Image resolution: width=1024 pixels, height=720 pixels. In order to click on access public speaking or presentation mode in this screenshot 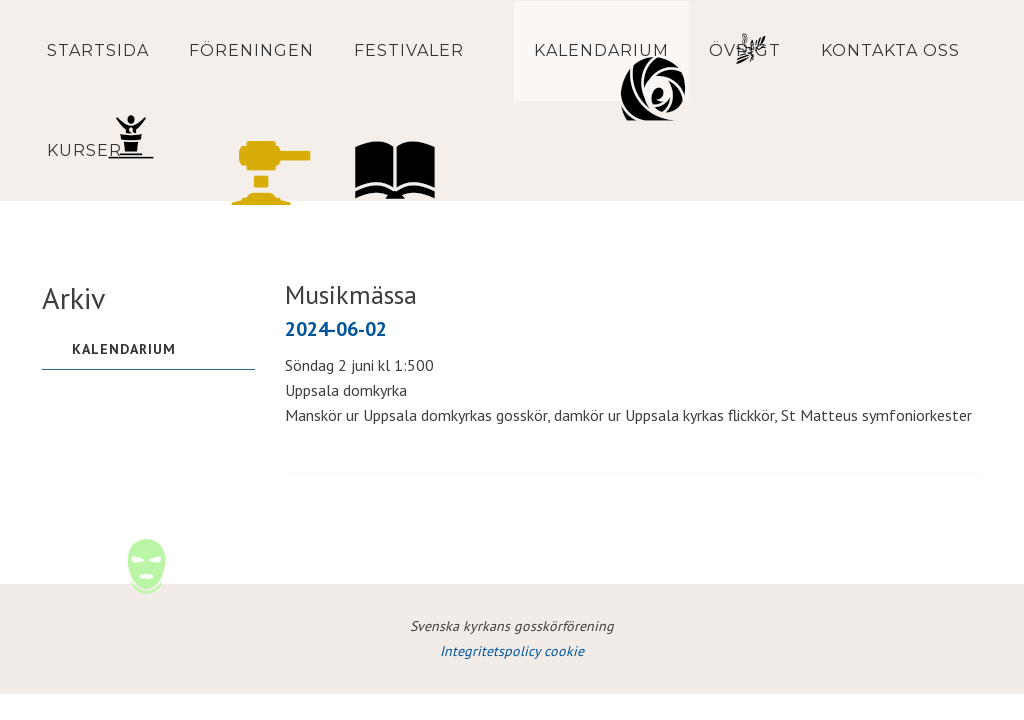, I will do `click(131, 136)`.